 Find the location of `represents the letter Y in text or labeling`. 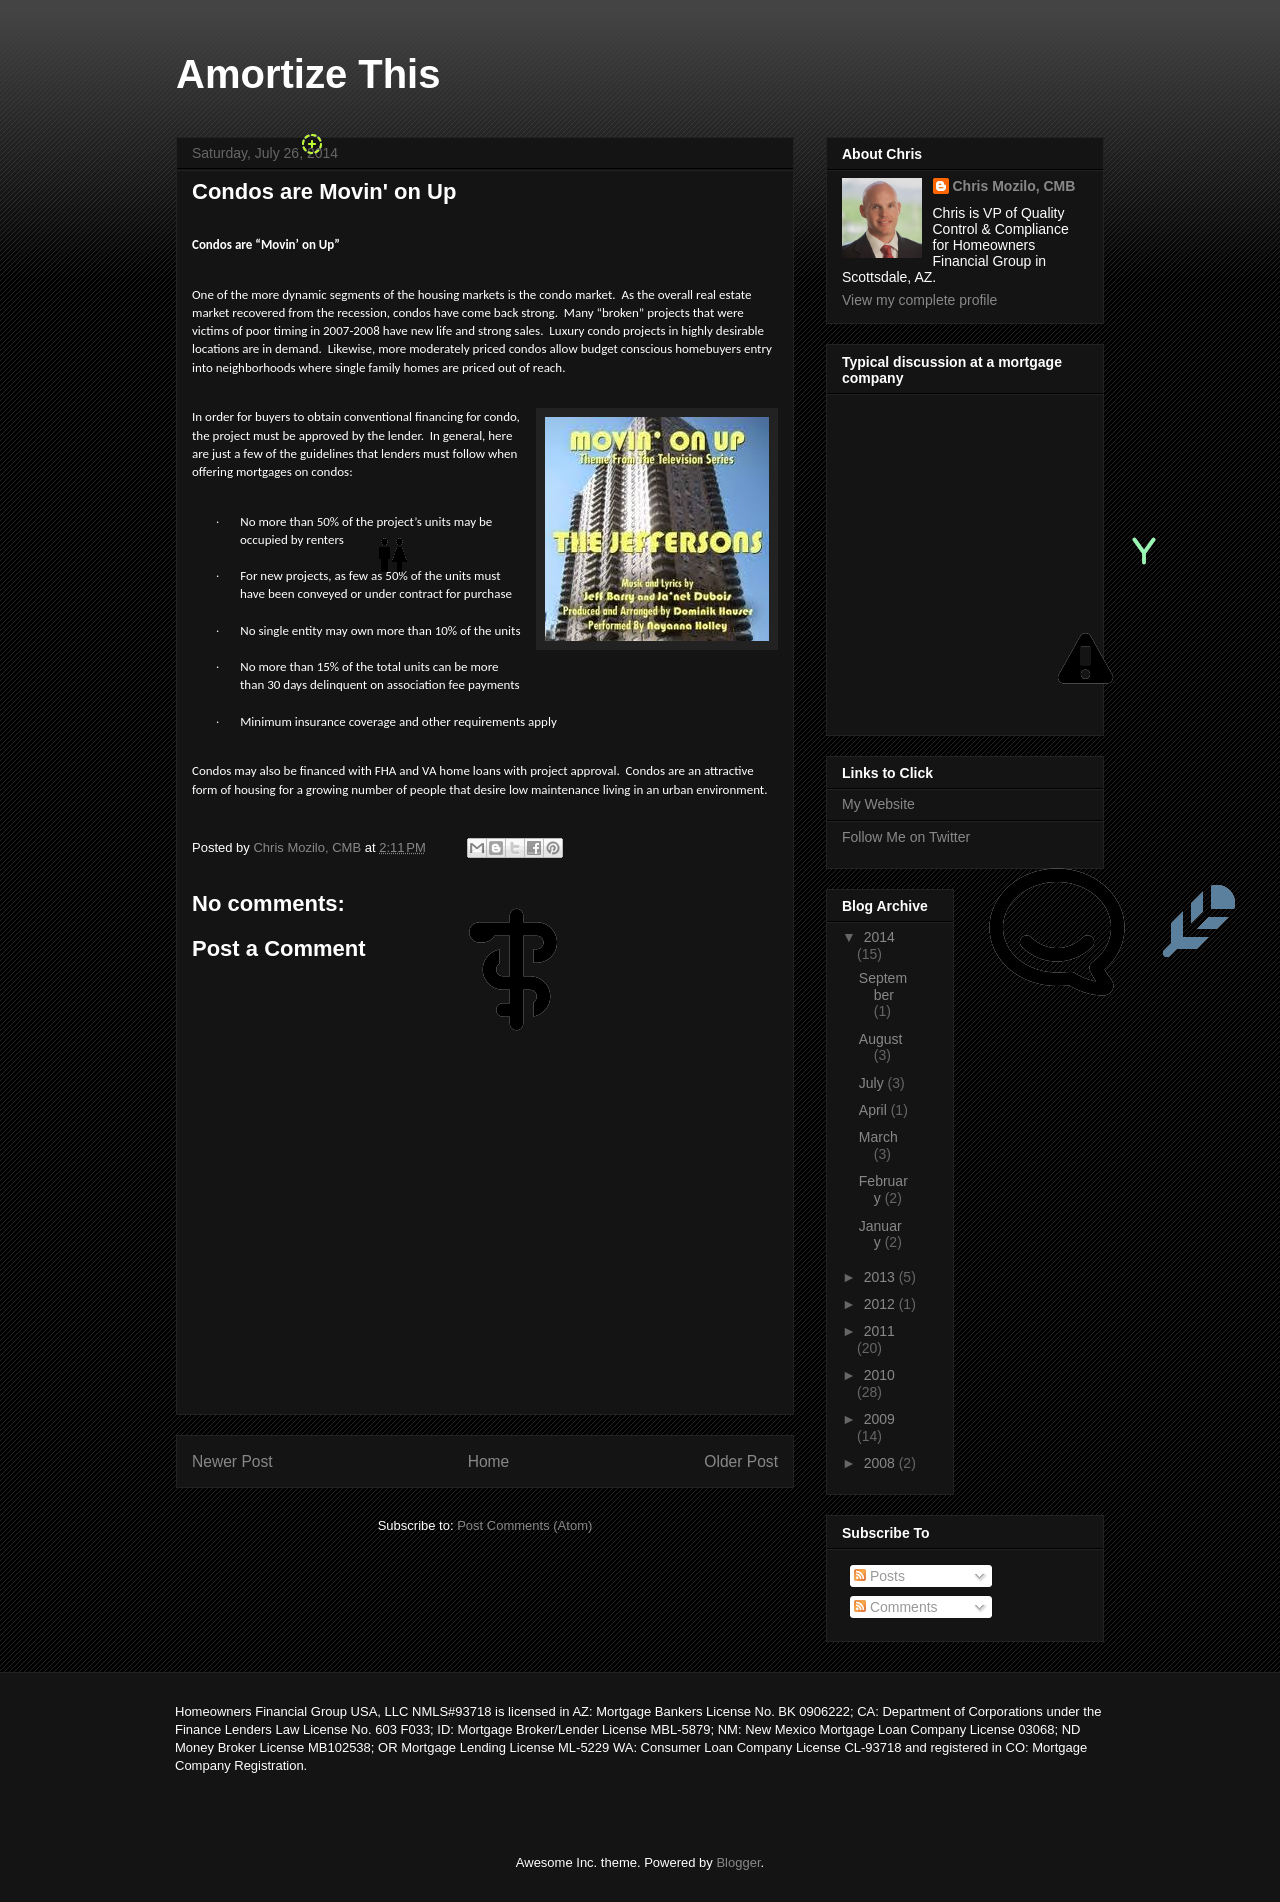

represents the letter Y in text or labeling is located at coordinates (1144, 551).